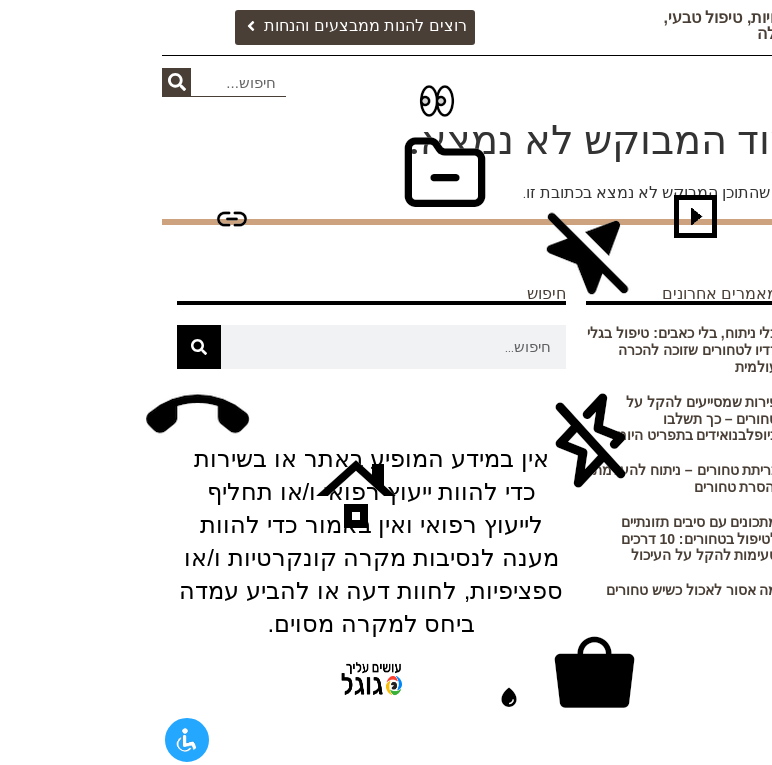  Describe the element at coordinates (590, 440) in the screenshot. I see `disable flash or lightning mode` at that location.